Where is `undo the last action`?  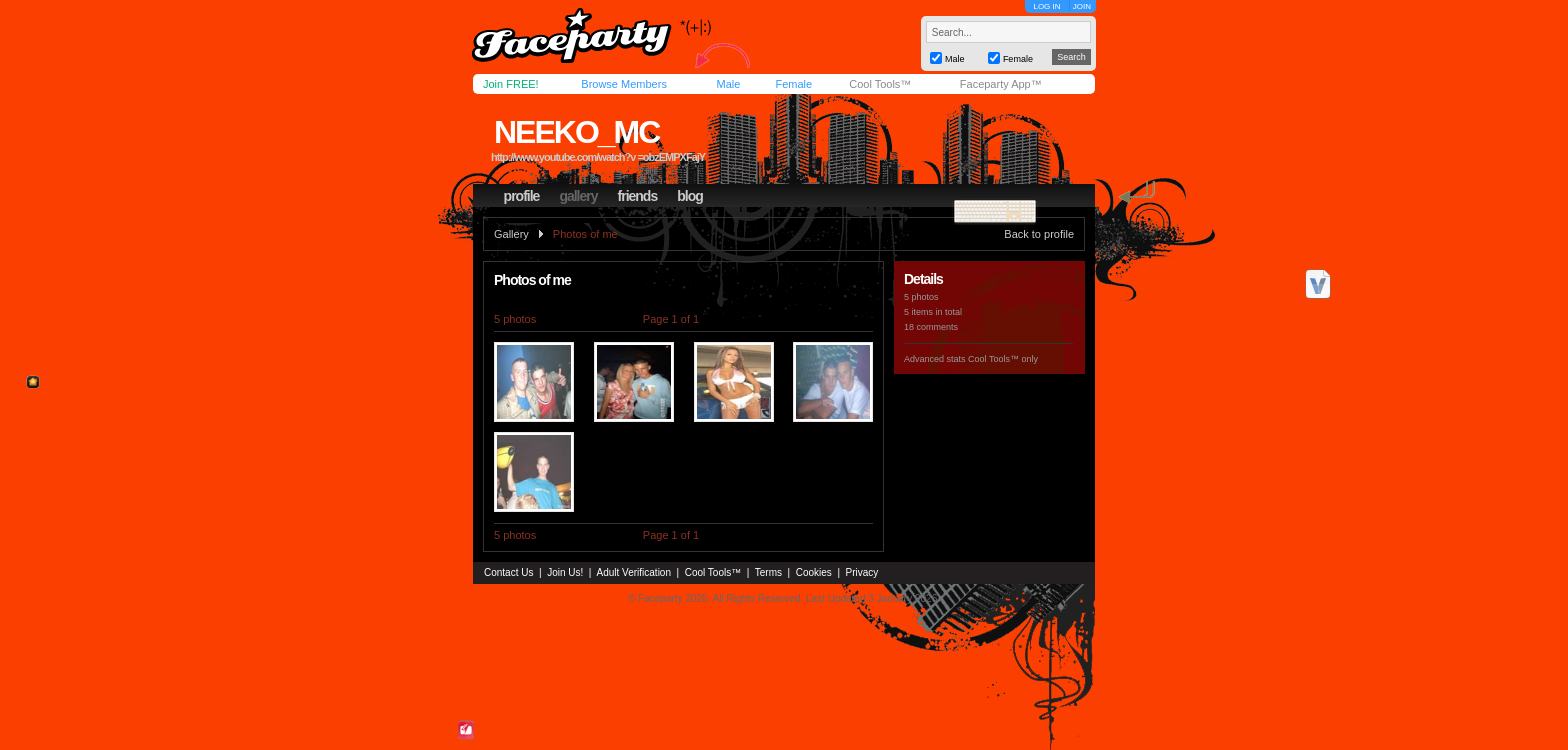 undo the last action is located at coordinates (722, 55).